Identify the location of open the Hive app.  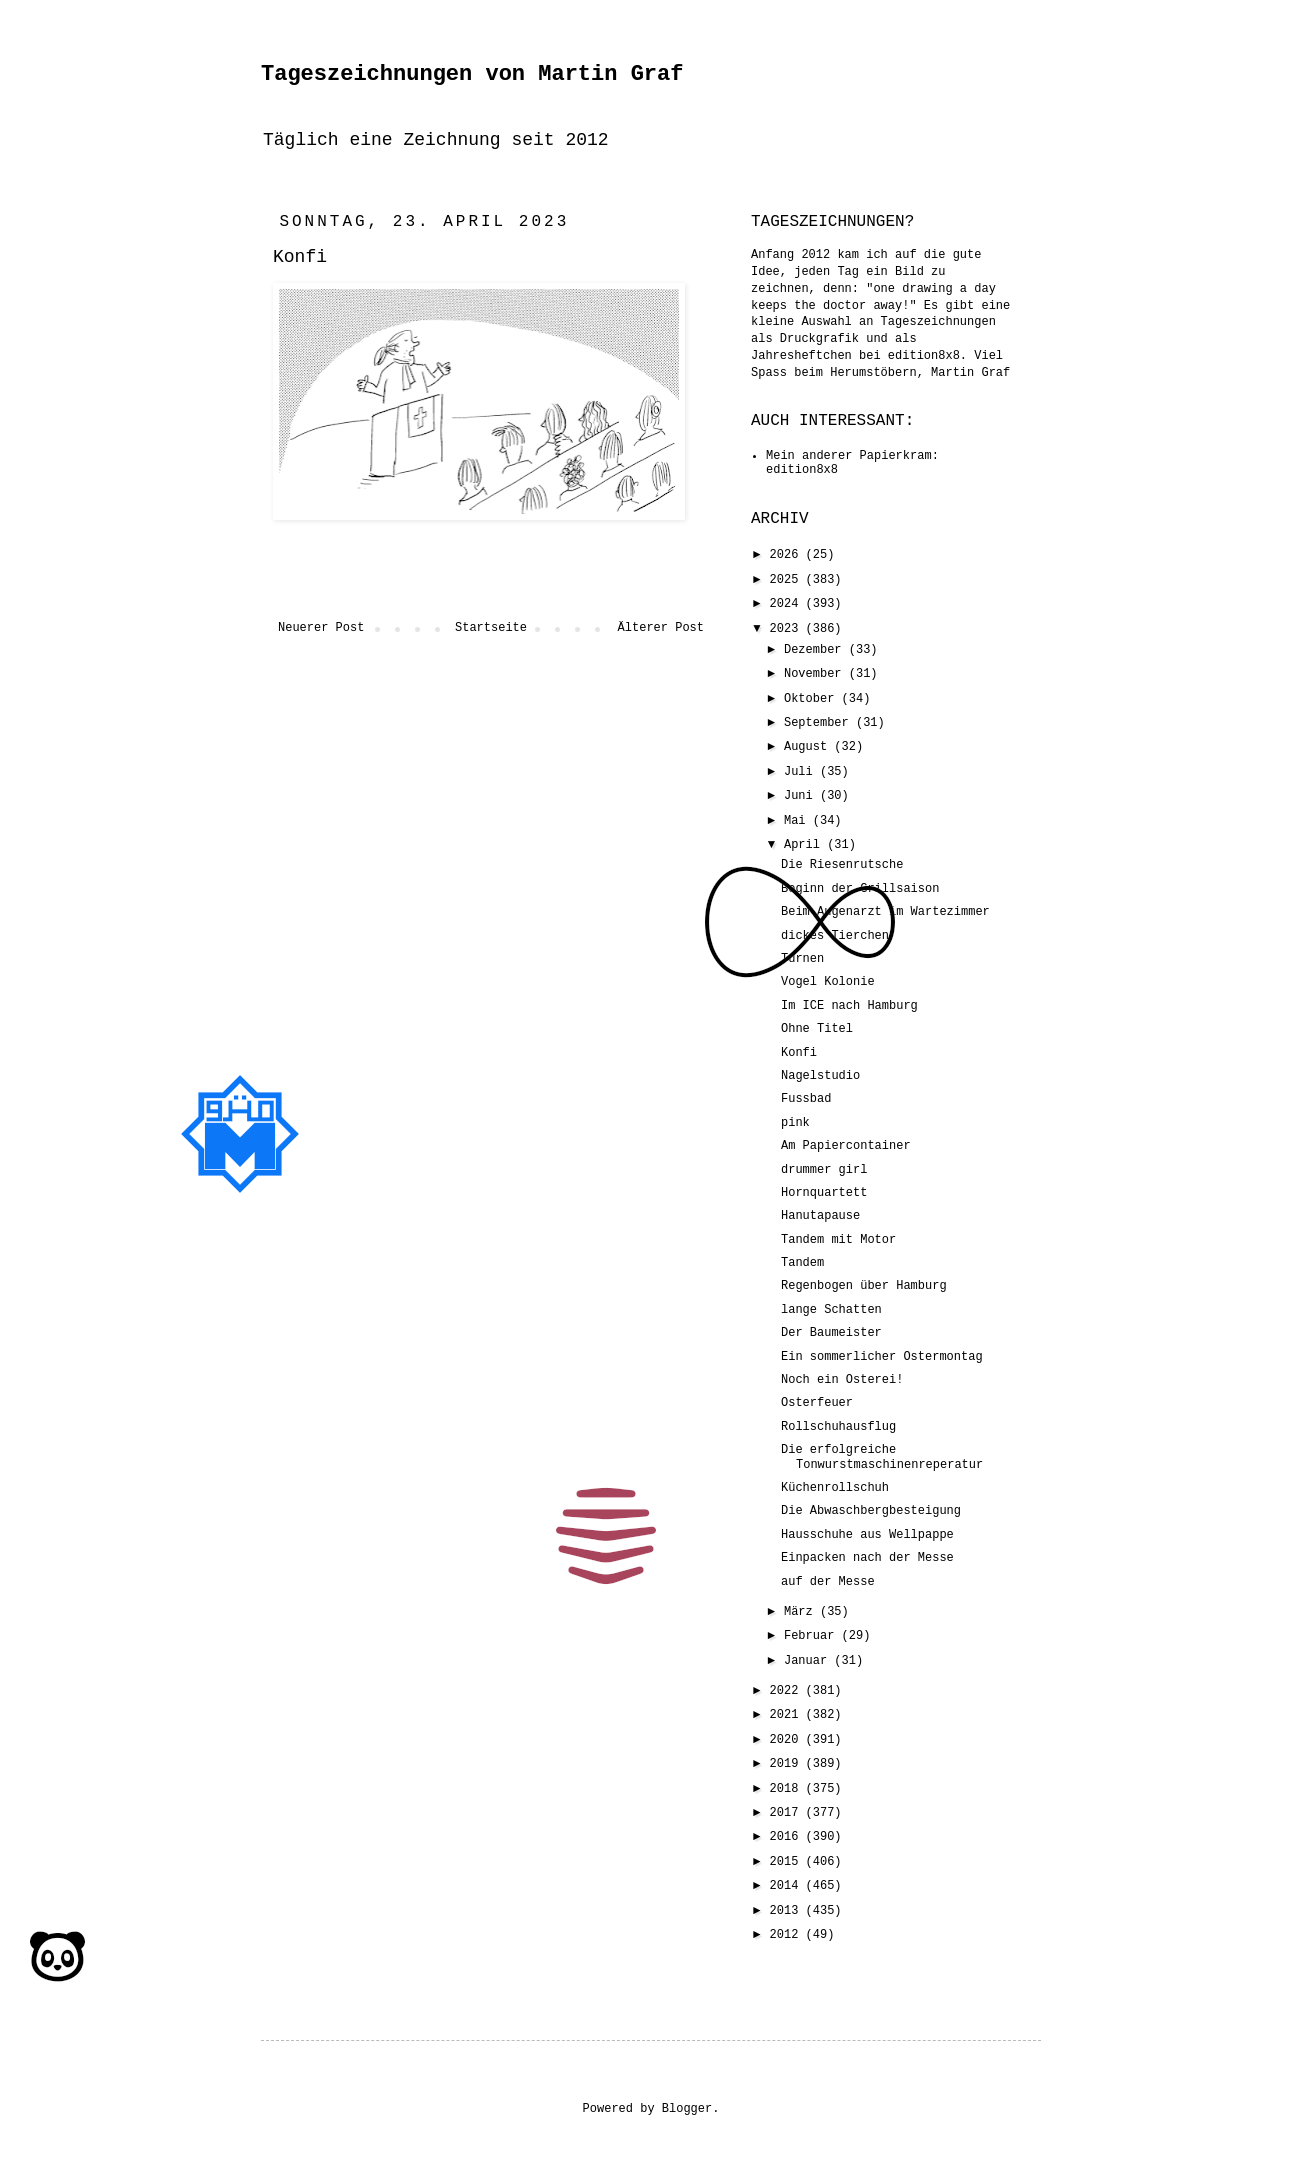
(606, 1536).